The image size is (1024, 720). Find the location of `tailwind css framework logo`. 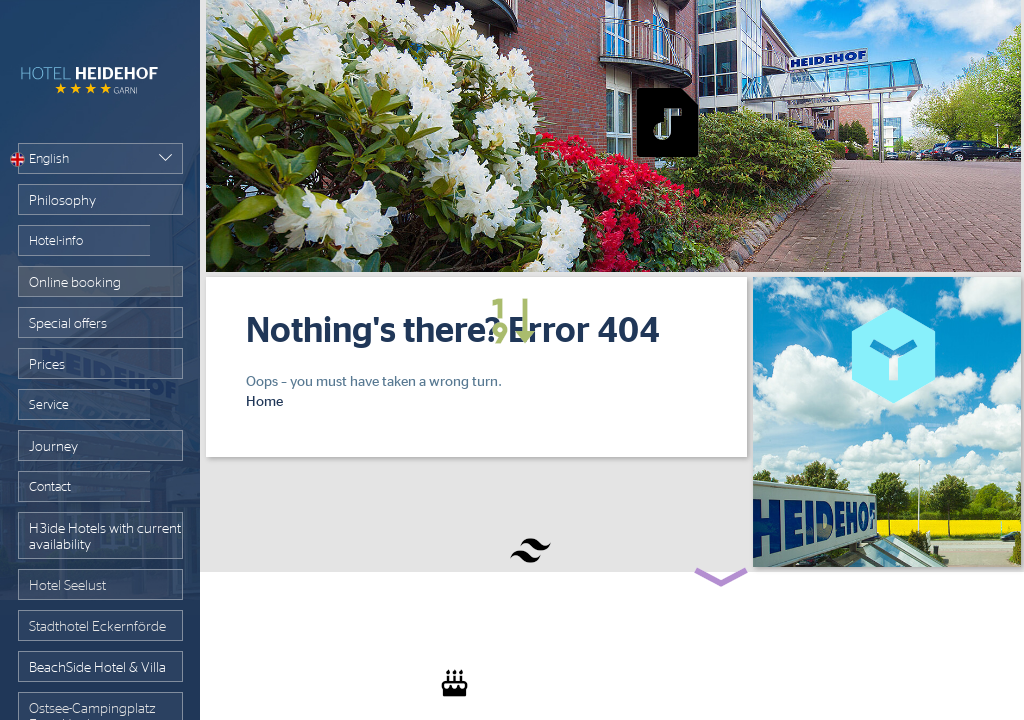

tailwind css framework logo is located at coordinates (530, 550).